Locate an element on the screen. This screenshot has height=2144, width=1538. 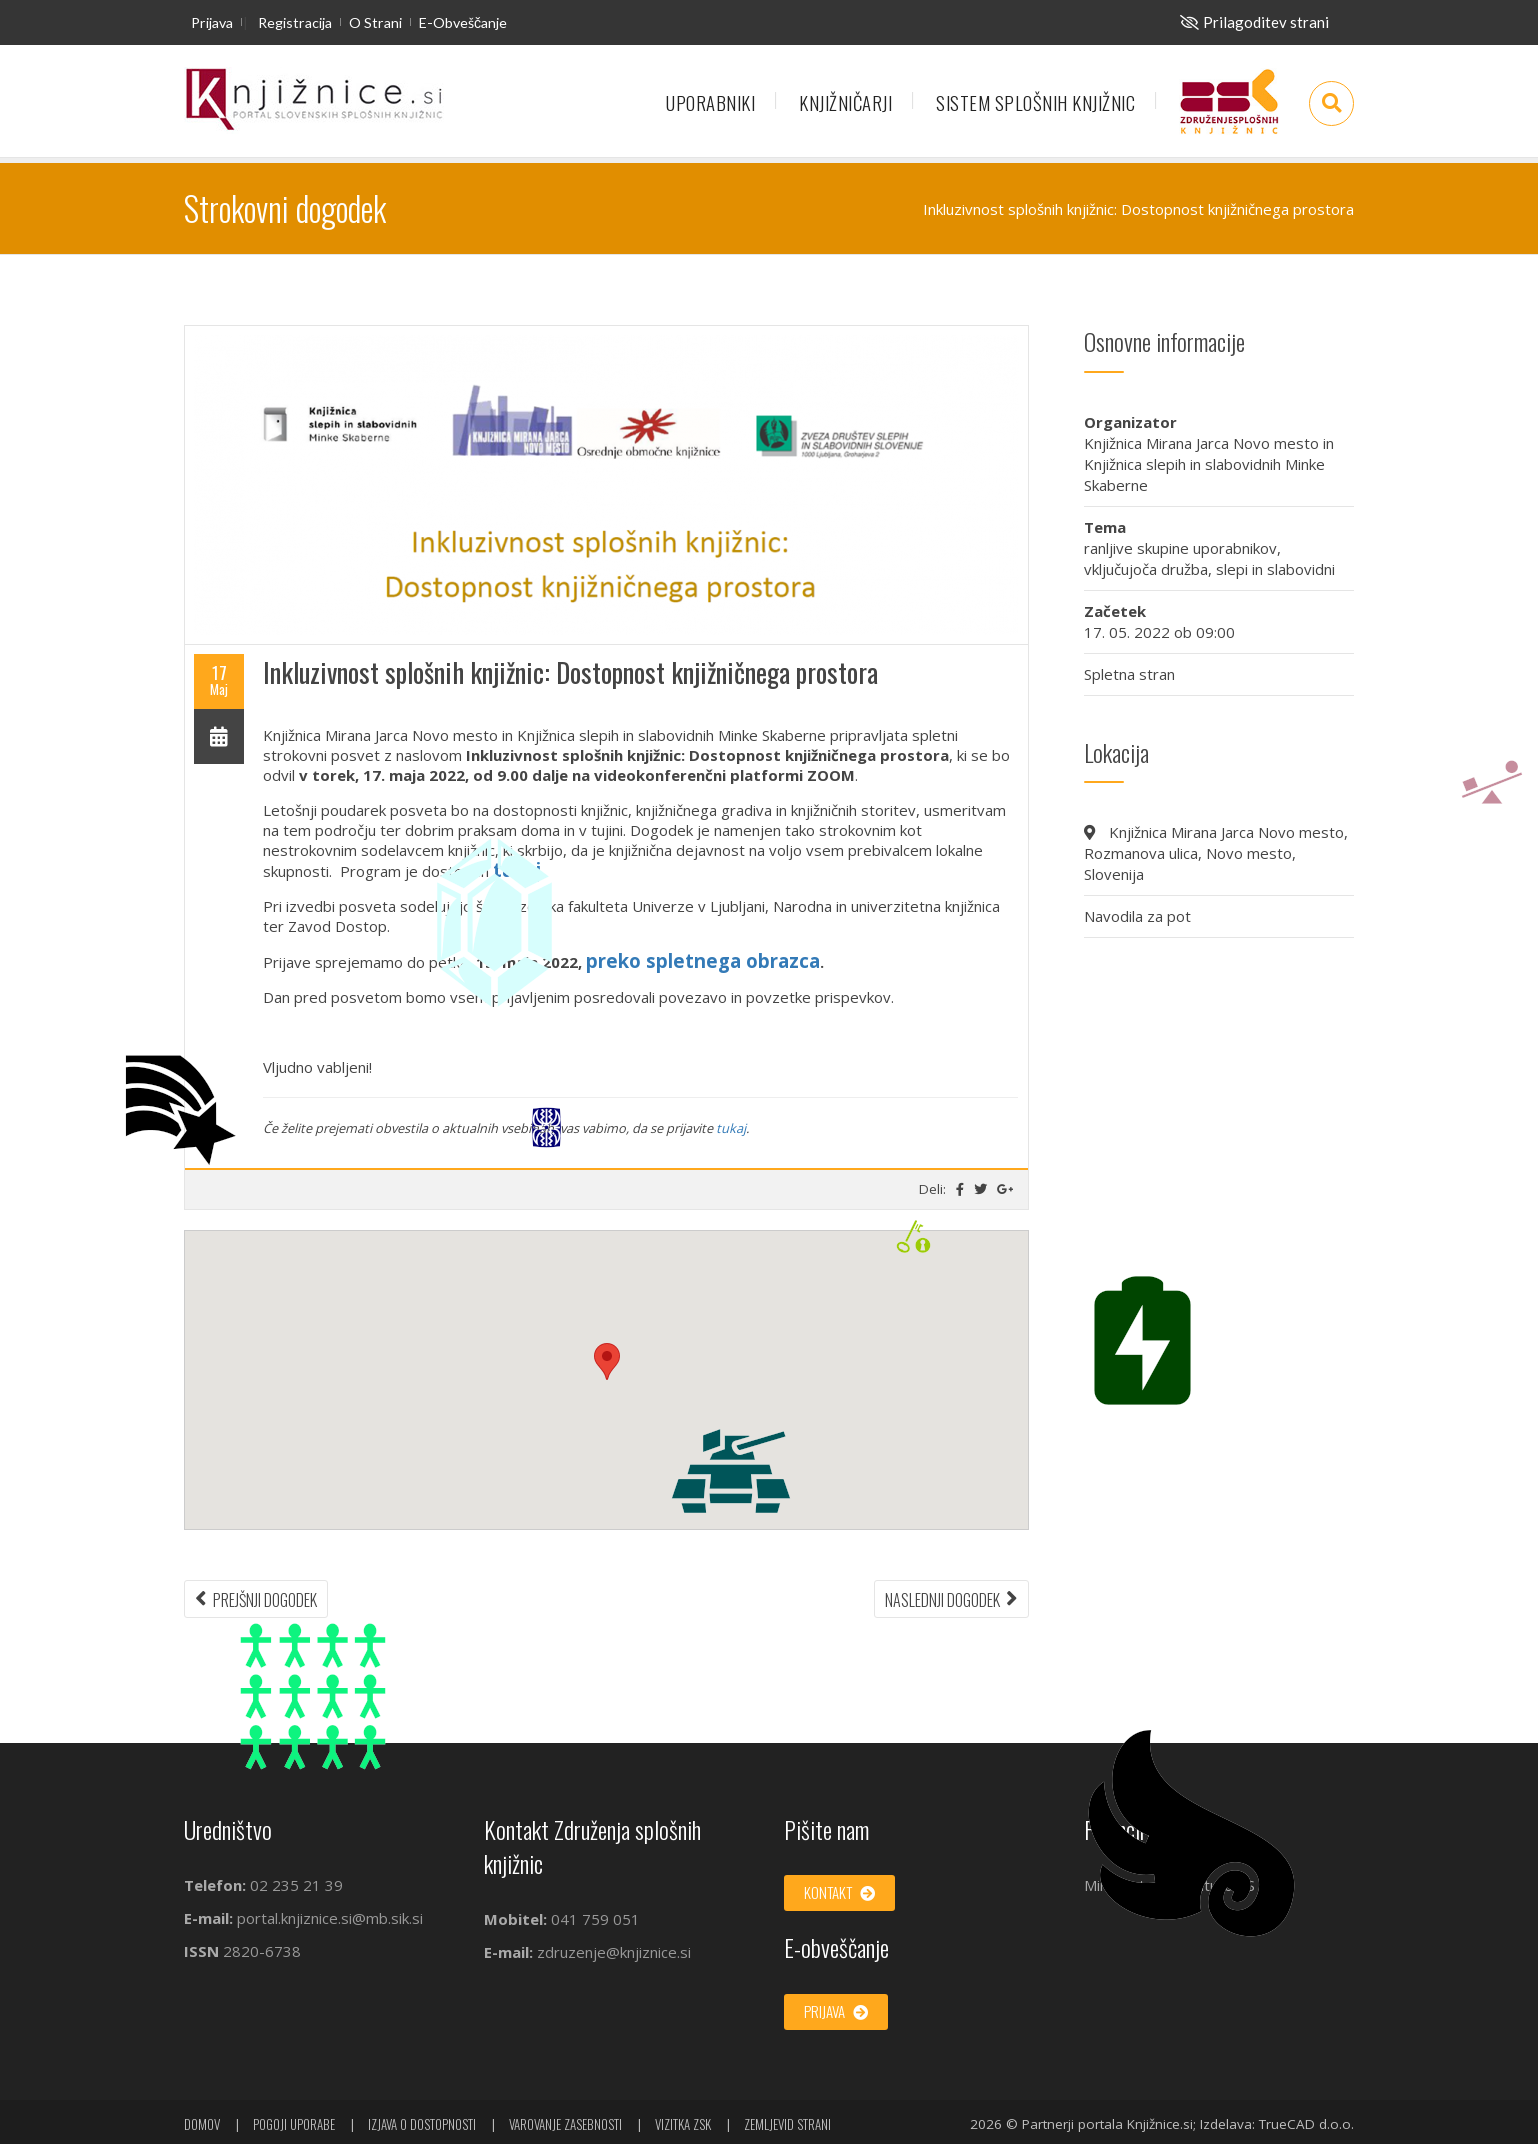
select tank unit in strategy game is located at coordinates (731, 1471).